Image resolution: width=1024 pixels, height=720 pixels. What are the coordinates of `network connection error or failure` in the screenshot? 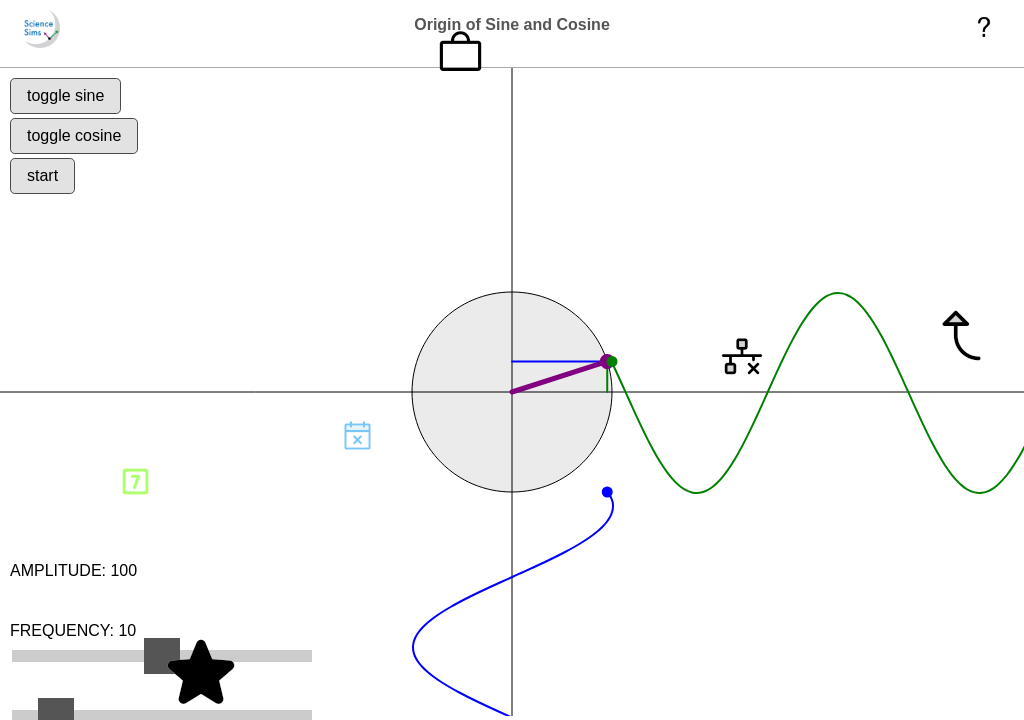 It's located at (742, 357).